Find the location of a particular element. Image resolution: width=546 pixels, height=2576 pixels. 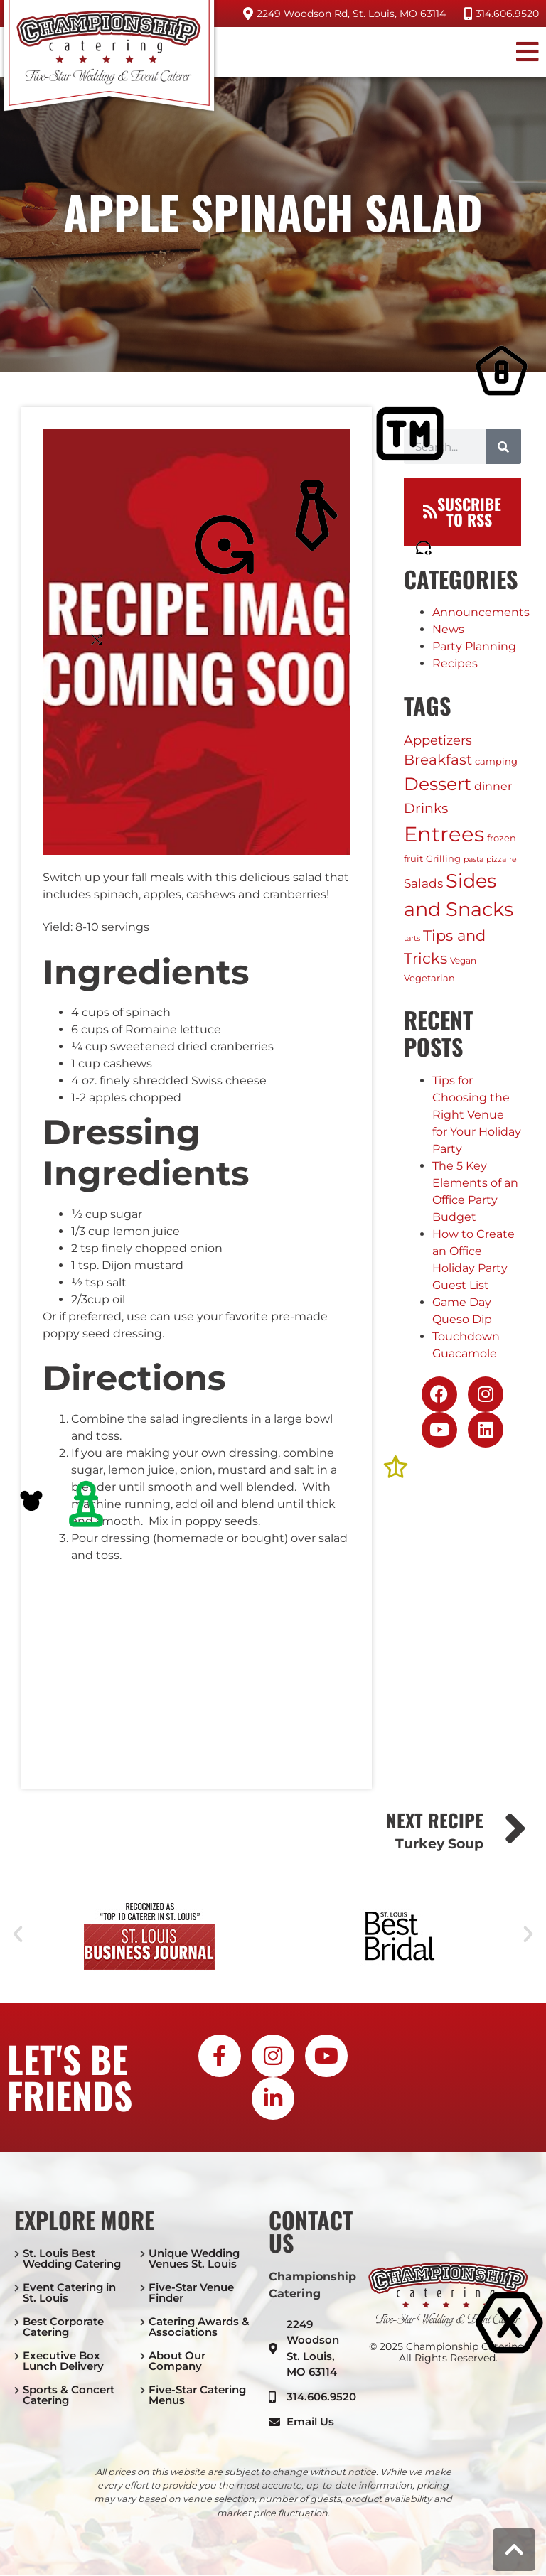

access disney content or services is located at coordinates (31, 1501).